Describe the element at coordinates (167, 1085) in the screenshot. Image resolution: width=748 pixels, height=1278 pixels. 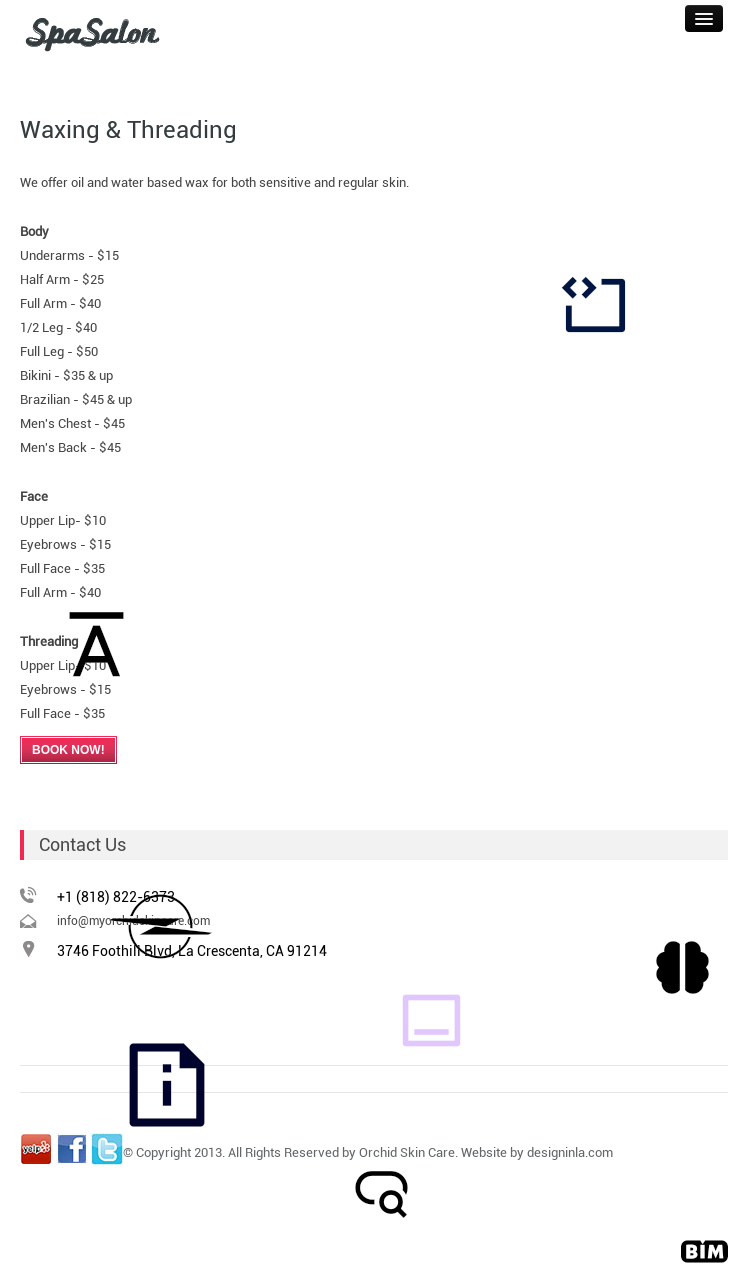
I see `view file details or properties` at that location.